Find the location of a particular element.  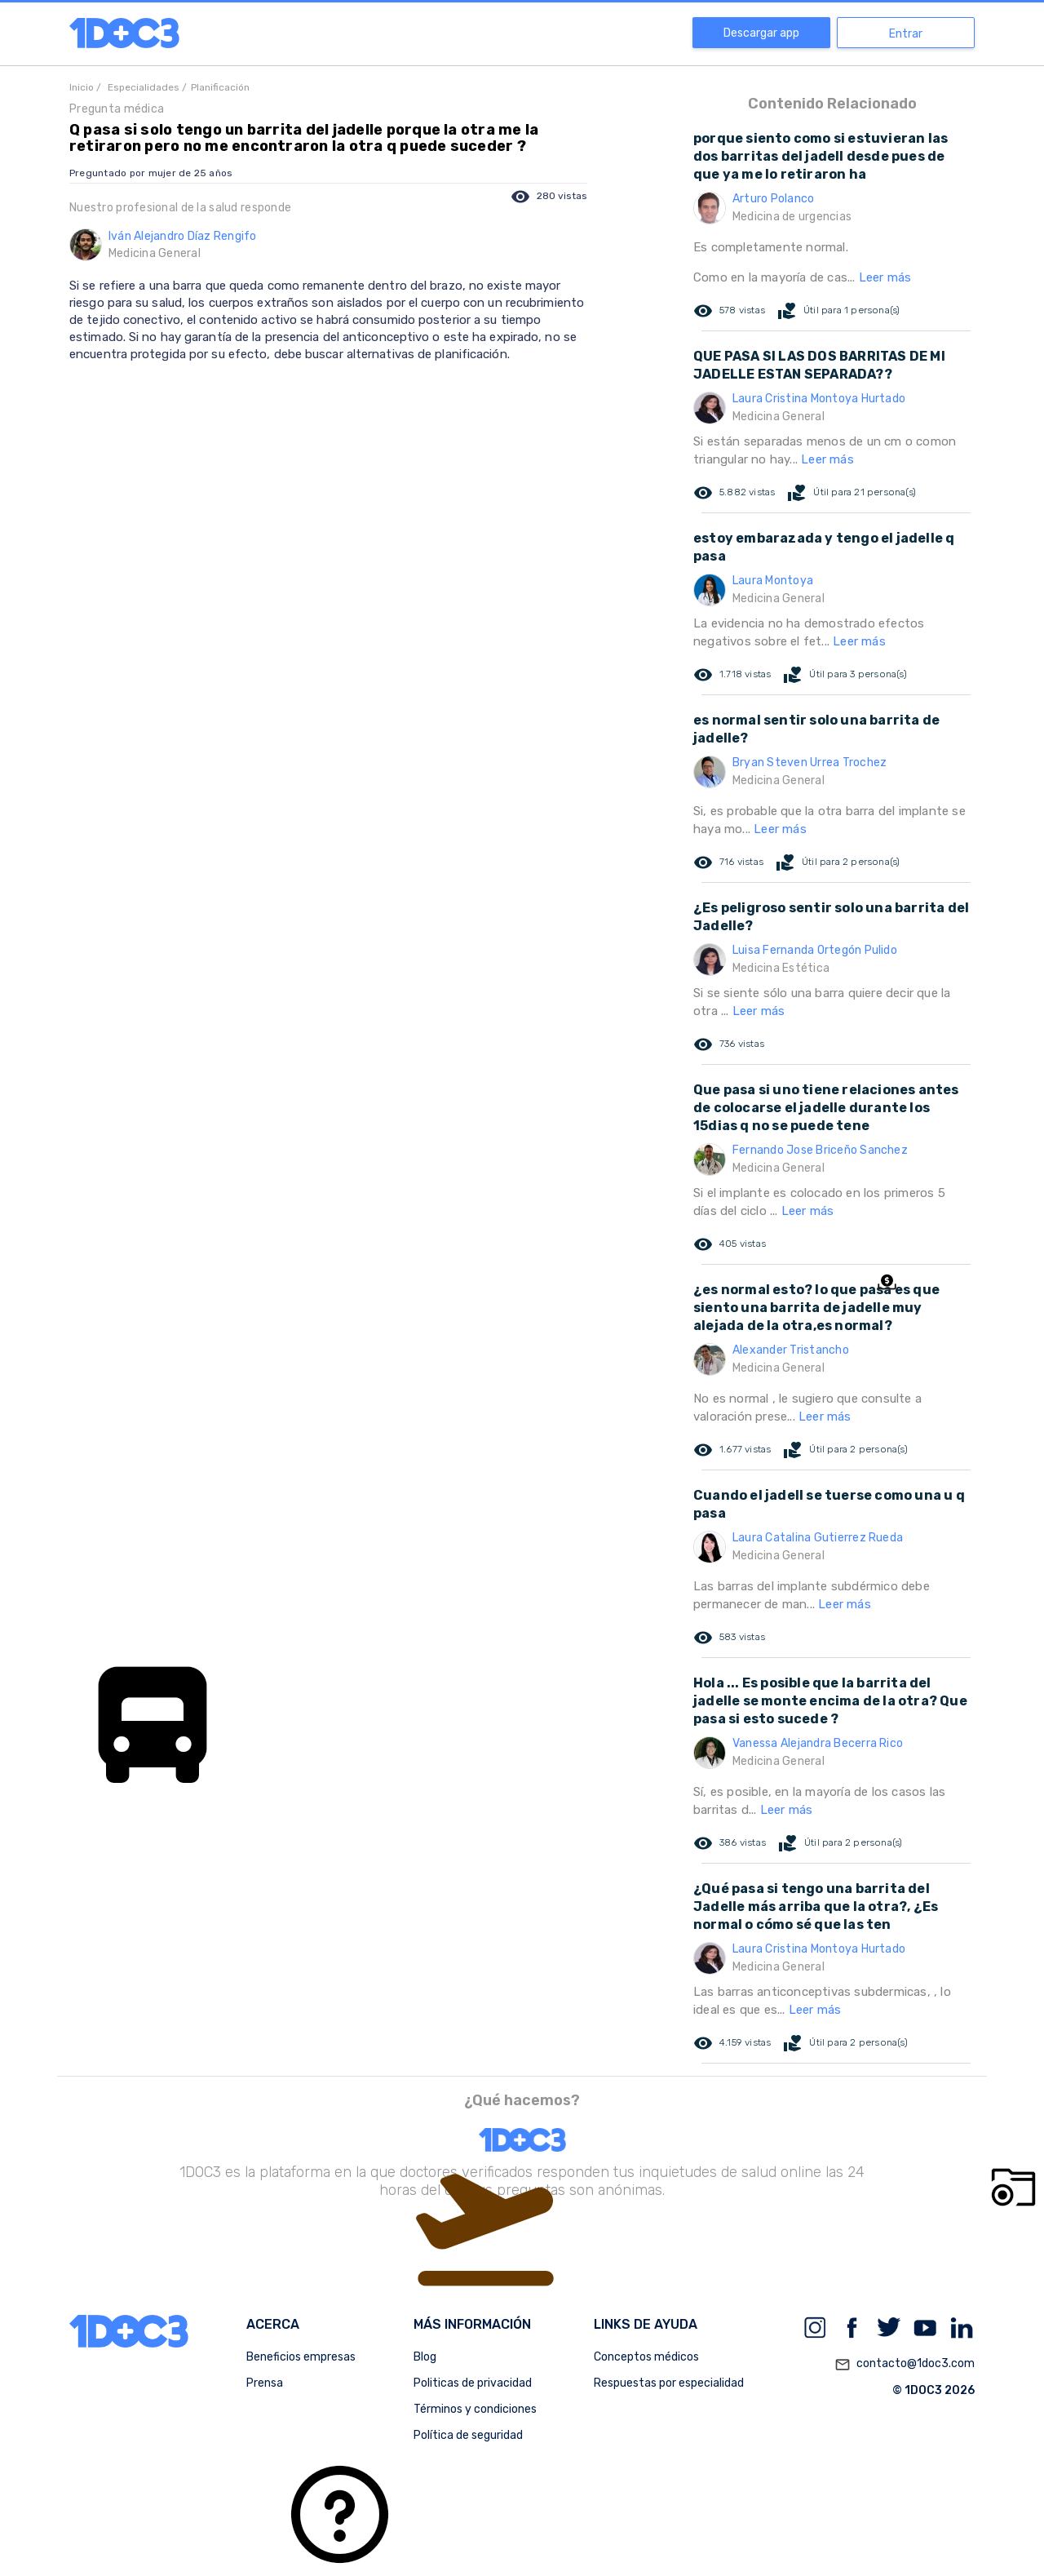

access help or support is located at coordinates (339, 2514).